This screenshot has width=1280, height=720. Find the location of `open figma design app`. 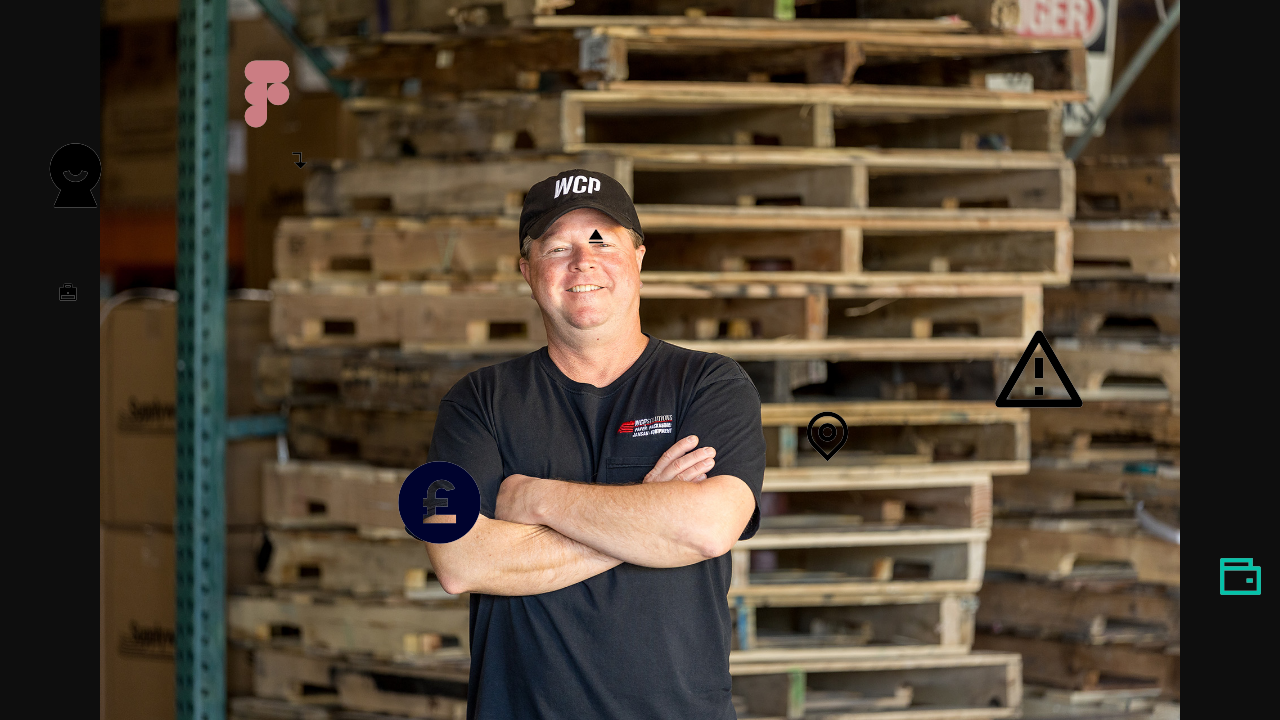

open figma design app is located at coordinates (267, 94).